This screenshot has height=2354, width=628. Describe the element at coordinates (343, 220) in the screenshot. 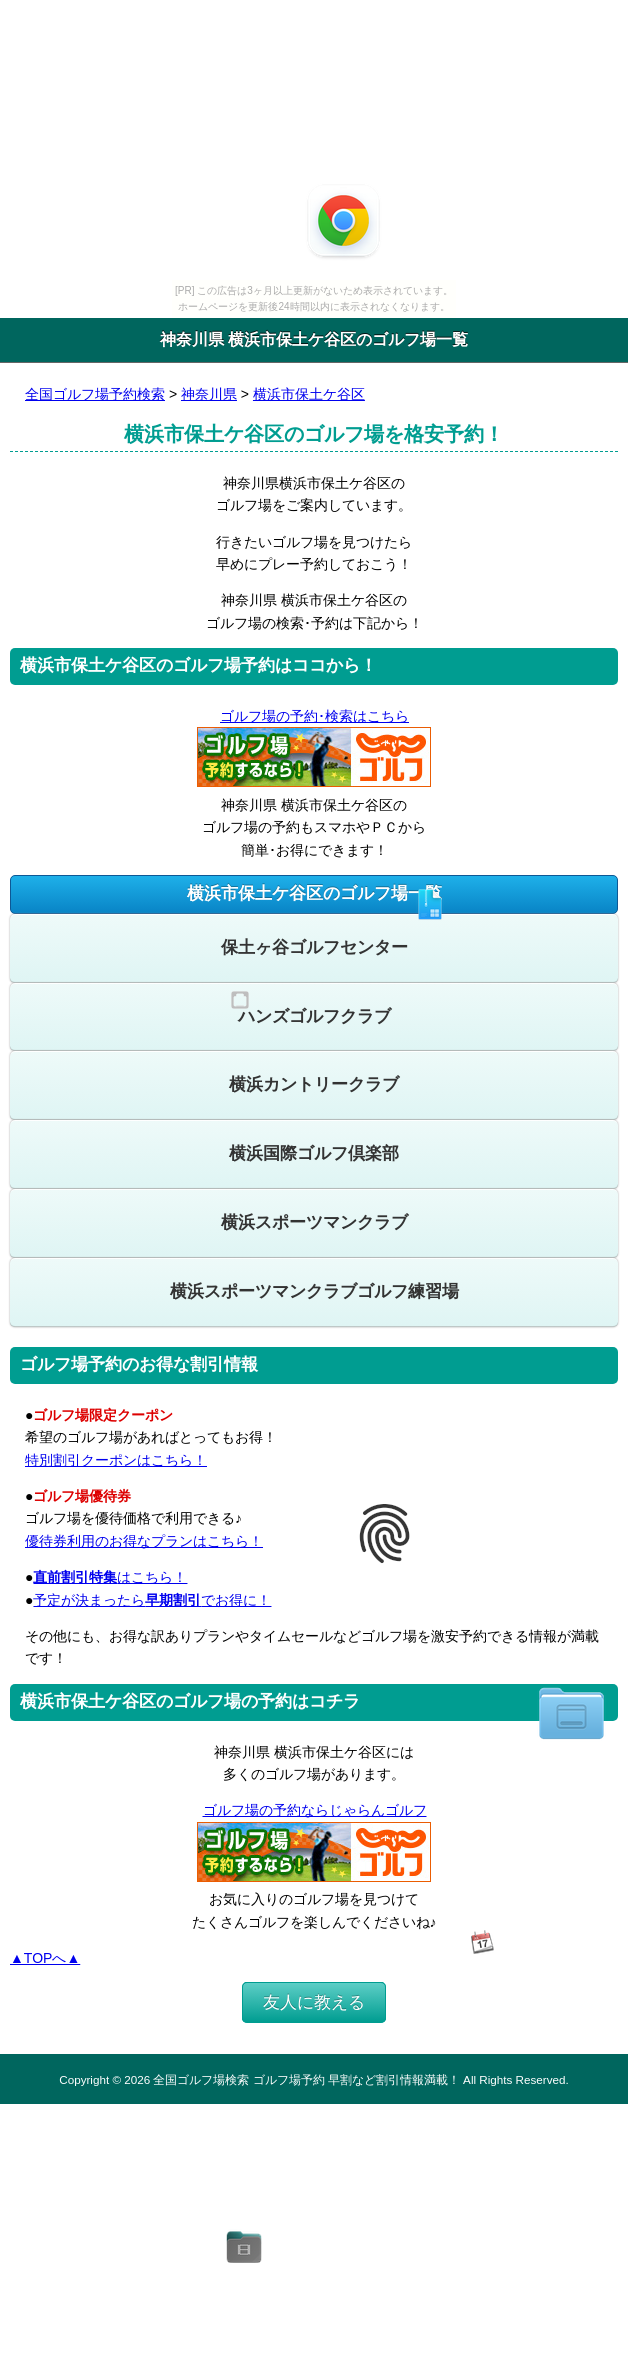

I see `open google chrome browser` at that location.